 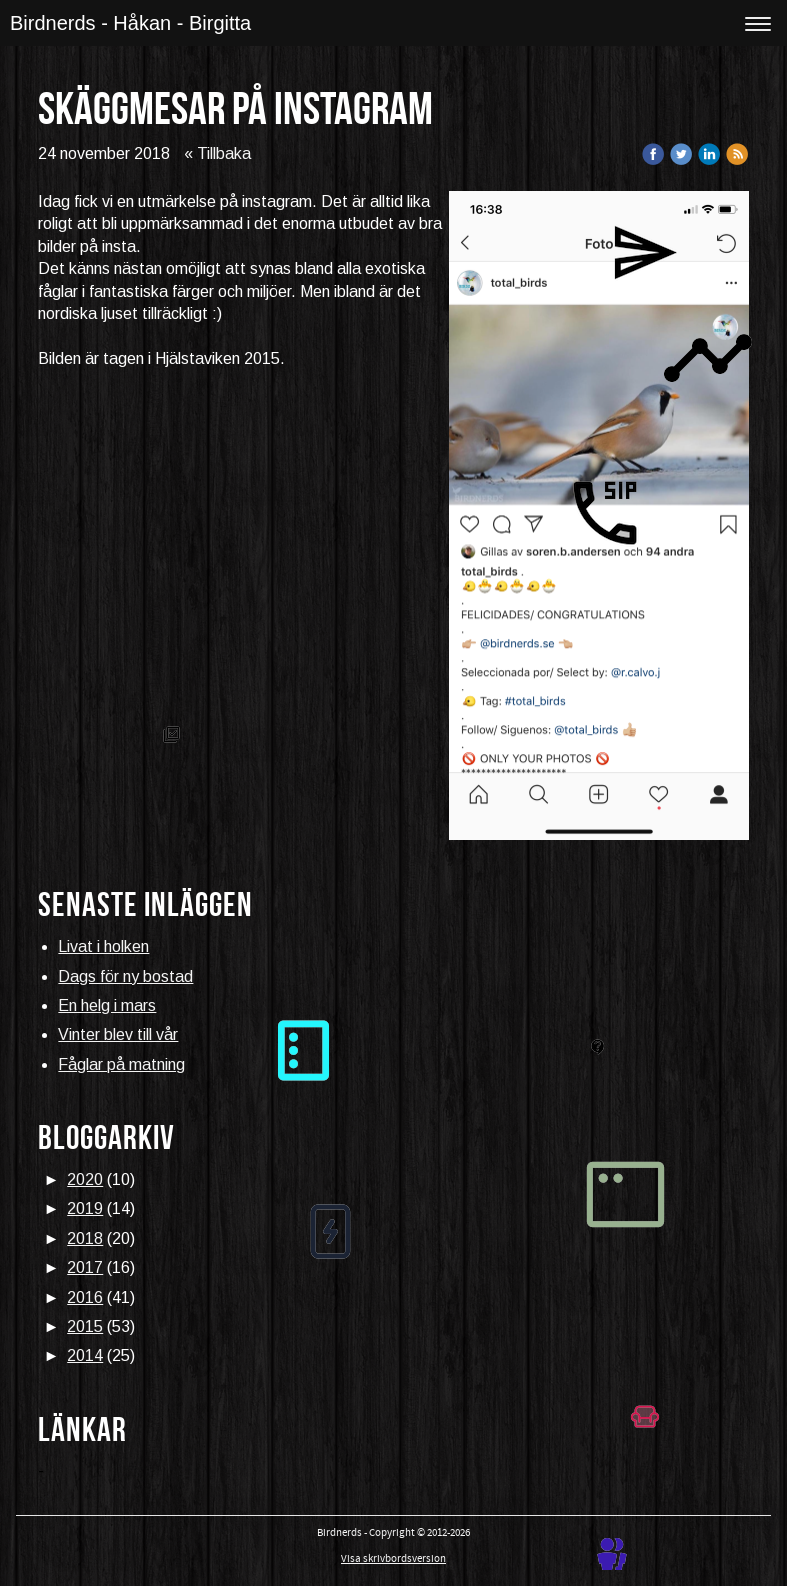 What do you see at coordinates (303, 1050) in the screenshot?
I see `view or open film script` at bounding box center [303, 1050].